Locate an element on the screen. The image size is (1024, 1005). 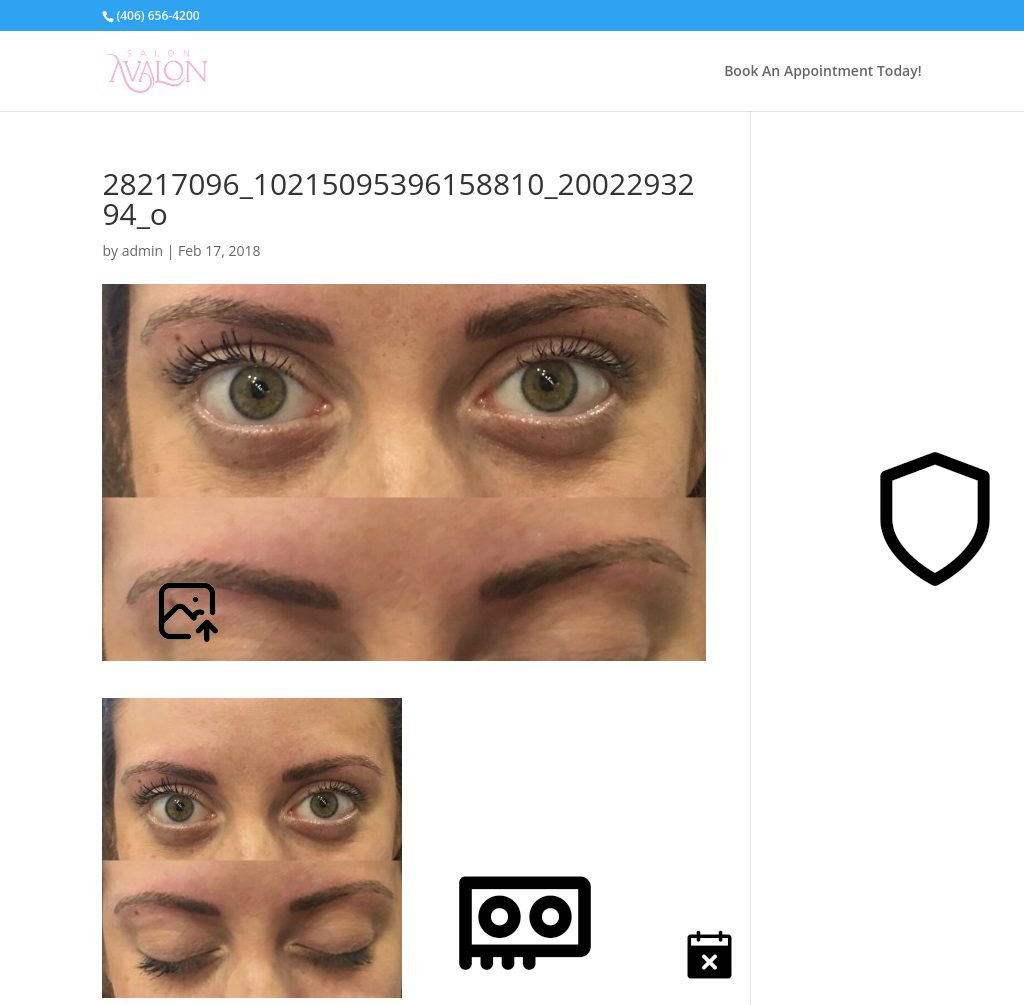
cancel or delete a scheduled event is located at coordinates (709, 956).